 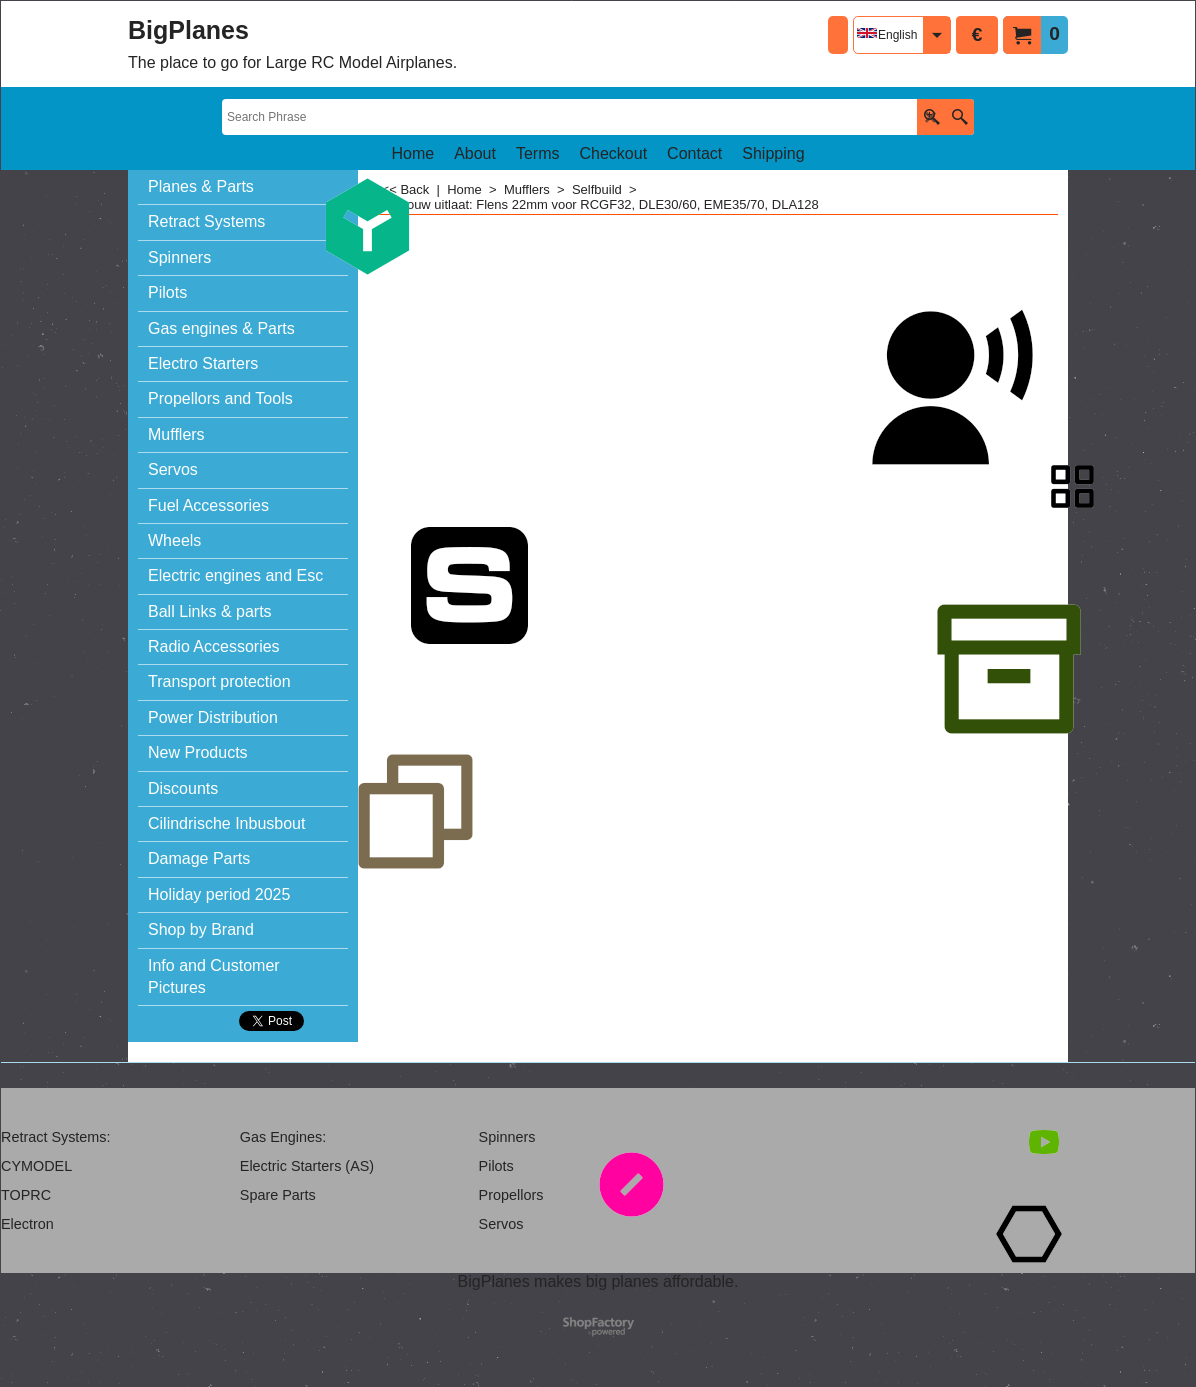 I want to click on archive this item, so click(x=1009, y=669).